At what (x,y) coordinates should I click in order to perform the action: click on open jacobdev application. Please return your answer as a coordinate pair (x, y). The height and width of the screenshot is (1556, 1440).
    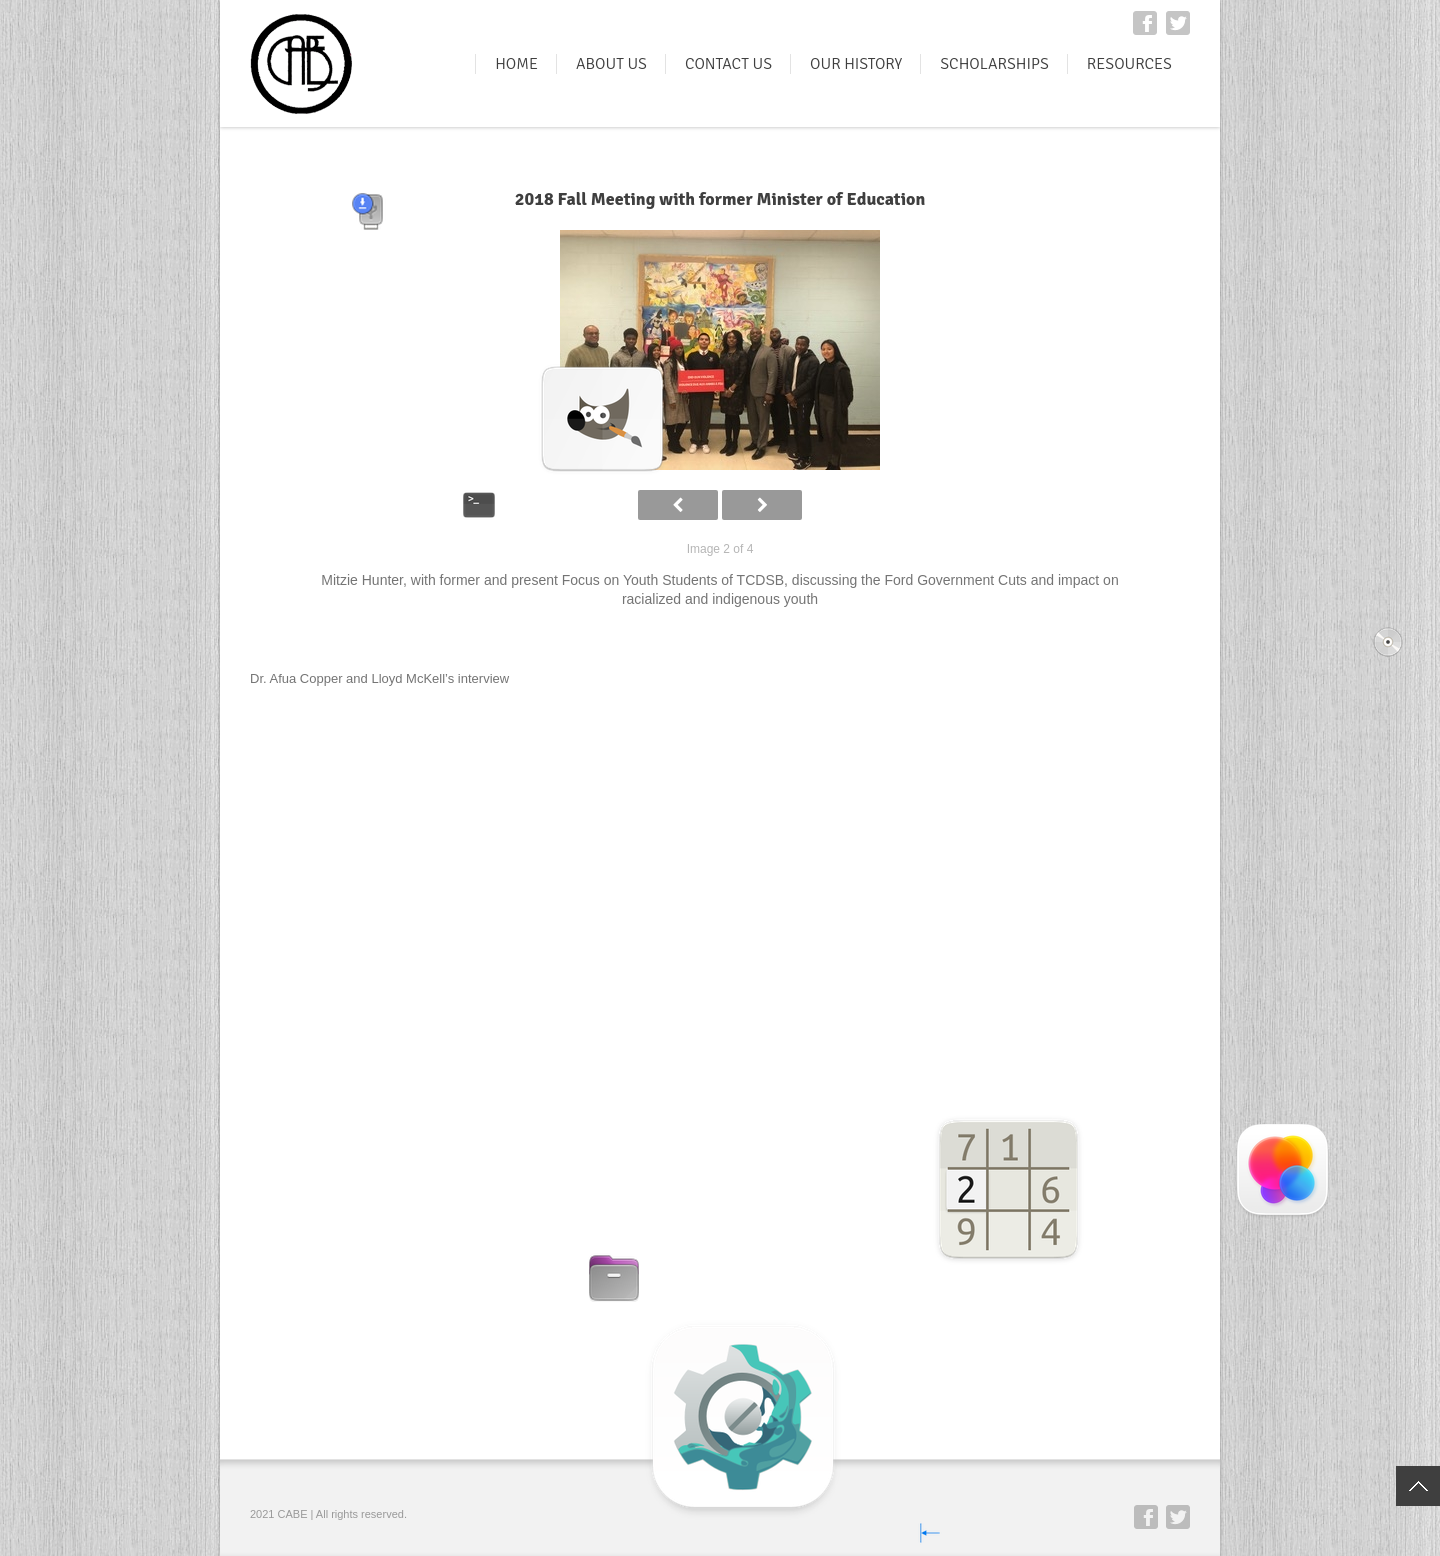
    Looking at the image, I should click on (743, 1417).